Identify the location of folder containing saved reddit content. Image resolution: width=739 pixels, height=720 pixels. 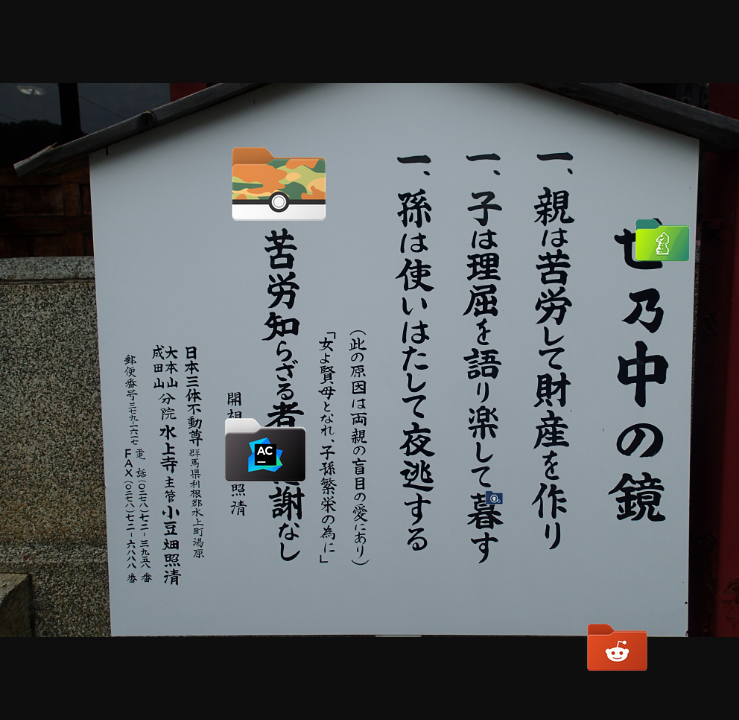
(617, 649).